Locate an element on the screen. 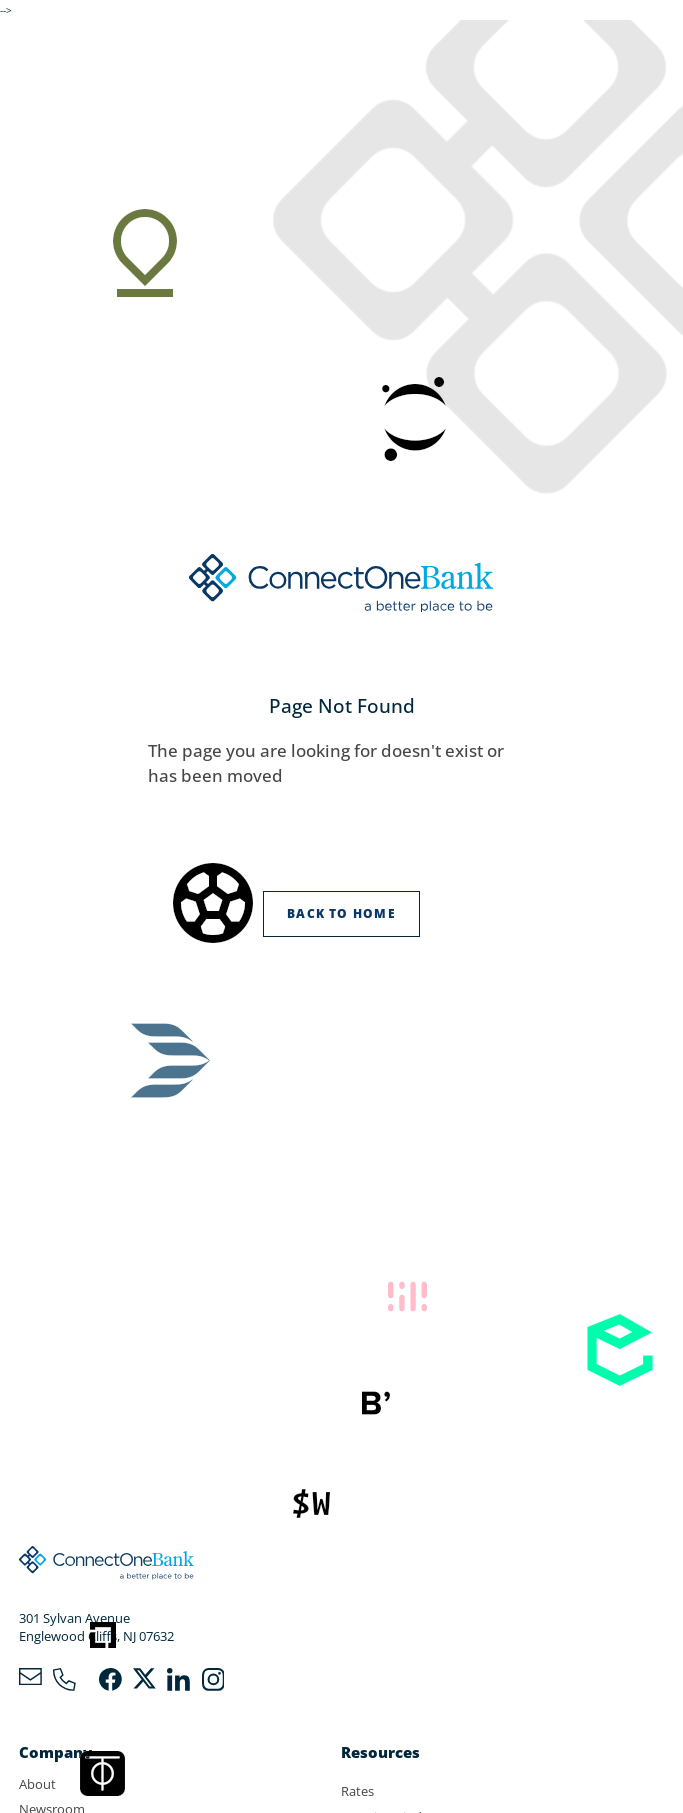 The height and width of the screenshot is (1813, 683). open bloglovin app or website is located at coordinates (376, 1403).